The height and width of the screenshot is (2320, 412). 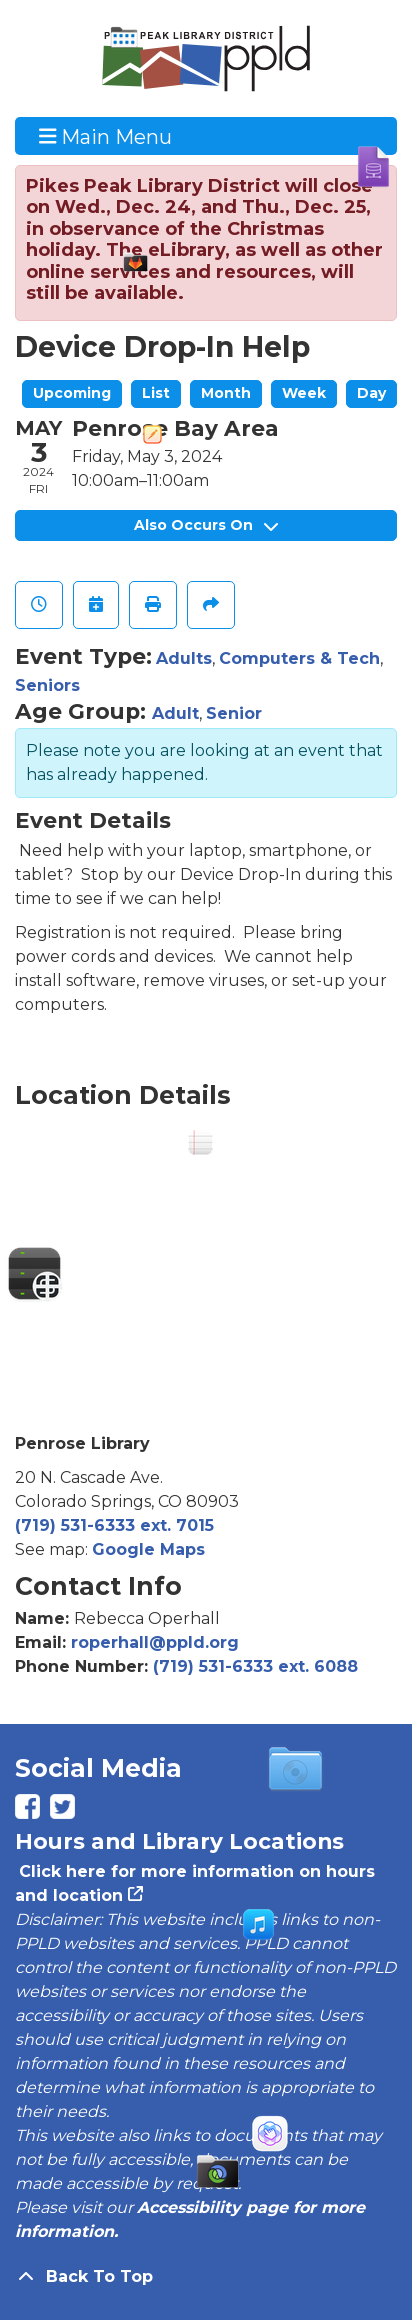 What do you see at coordinates (34, 1273) in the screenshot?
I see `configure windows network sharing settings` at bounding box center [34, 1273].